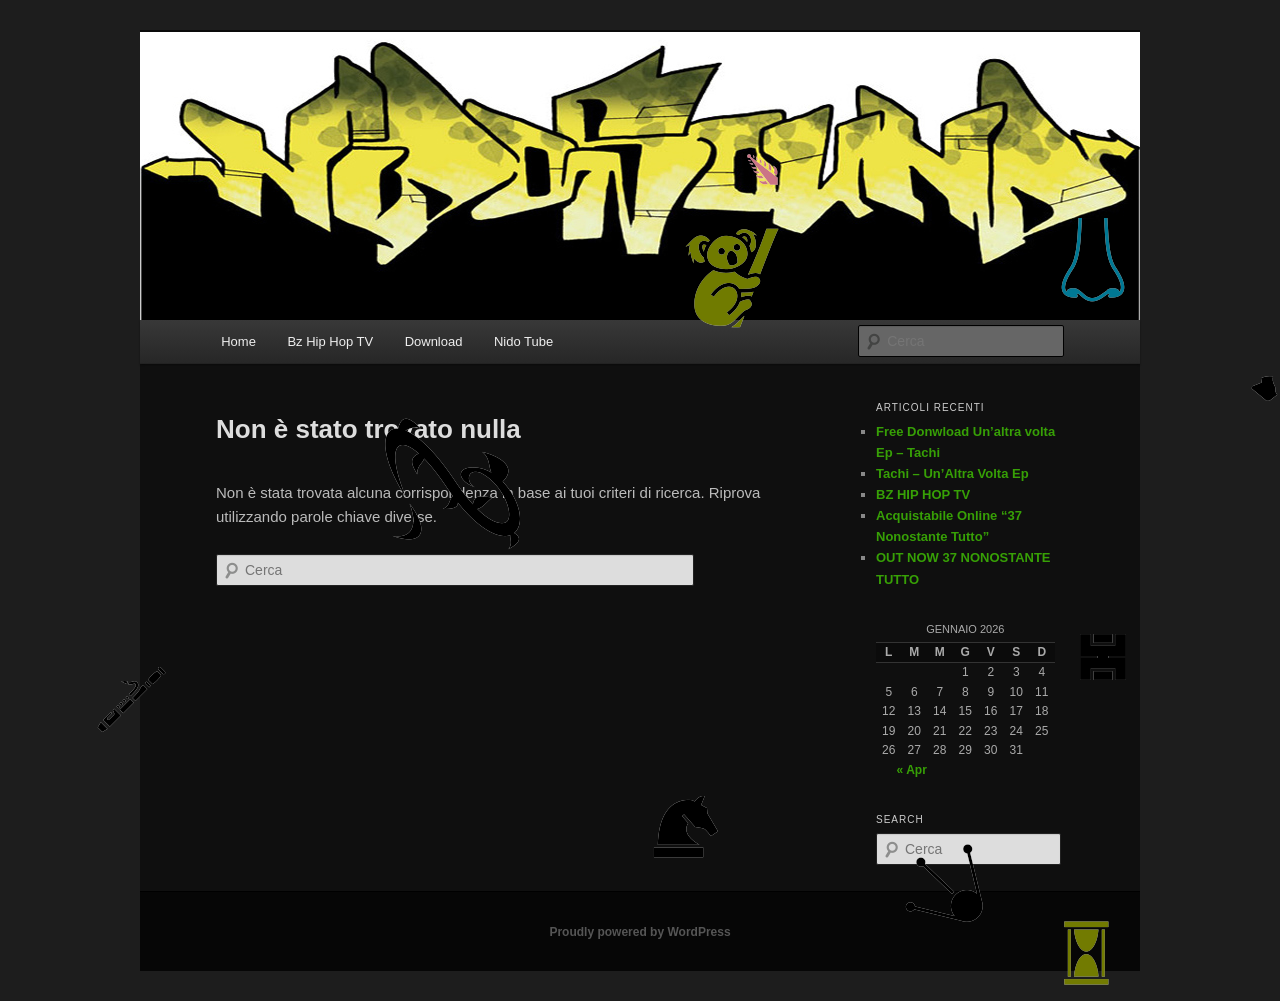 The image size is (1280, 1001). Describe the element at coordinates (686, 821) in the screenshot. I see `play chess or strategy games` at that location.